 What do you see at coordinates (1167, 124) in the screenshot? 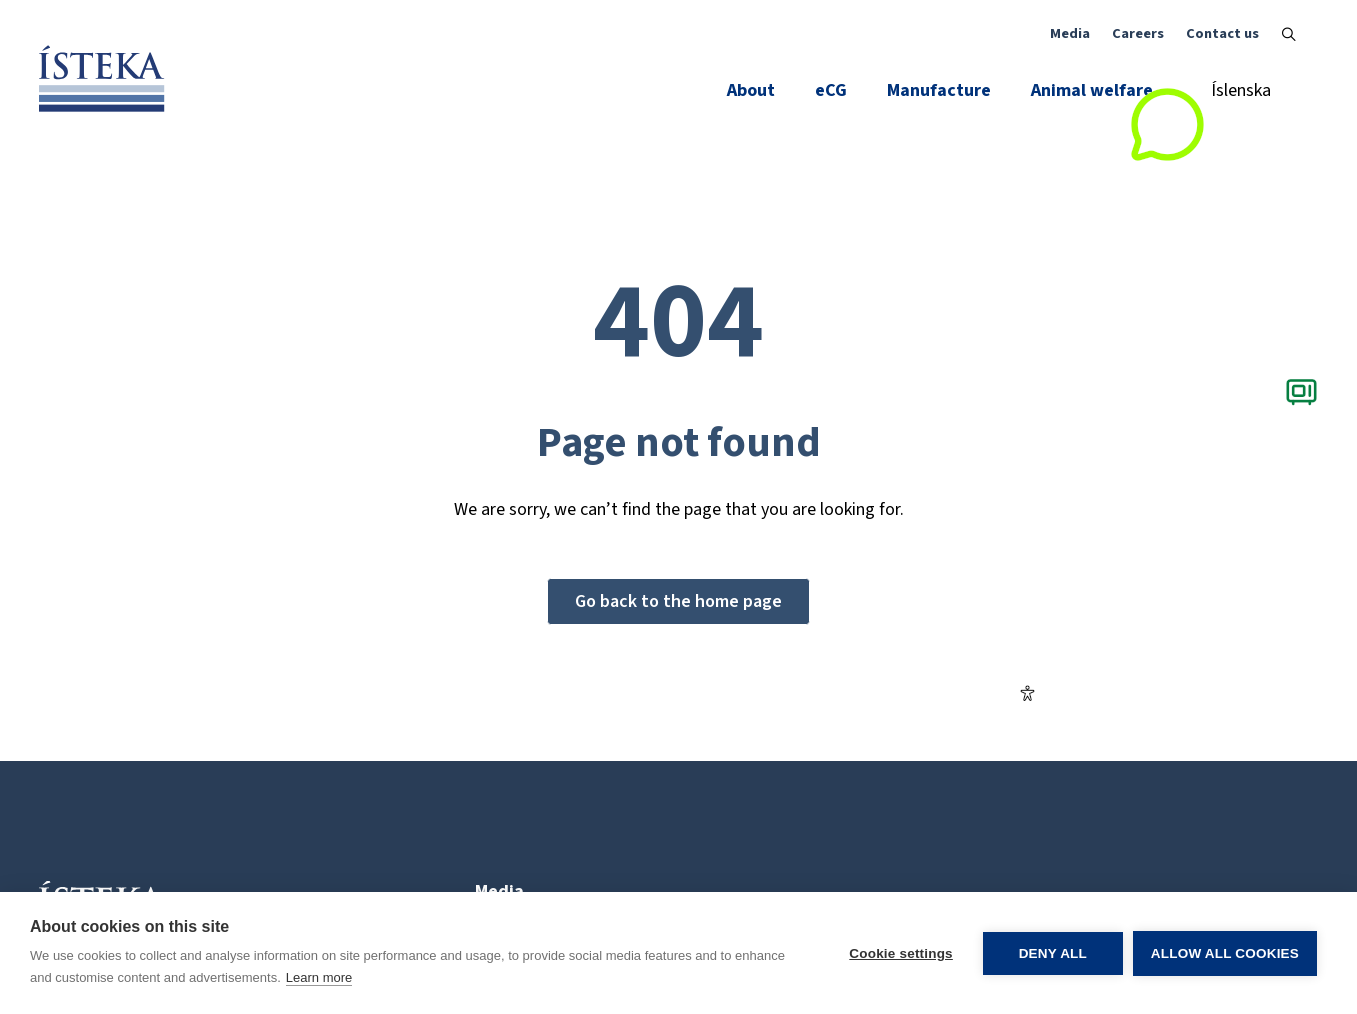
I see `open chat or messaging` at bounding box center [1167, 124].